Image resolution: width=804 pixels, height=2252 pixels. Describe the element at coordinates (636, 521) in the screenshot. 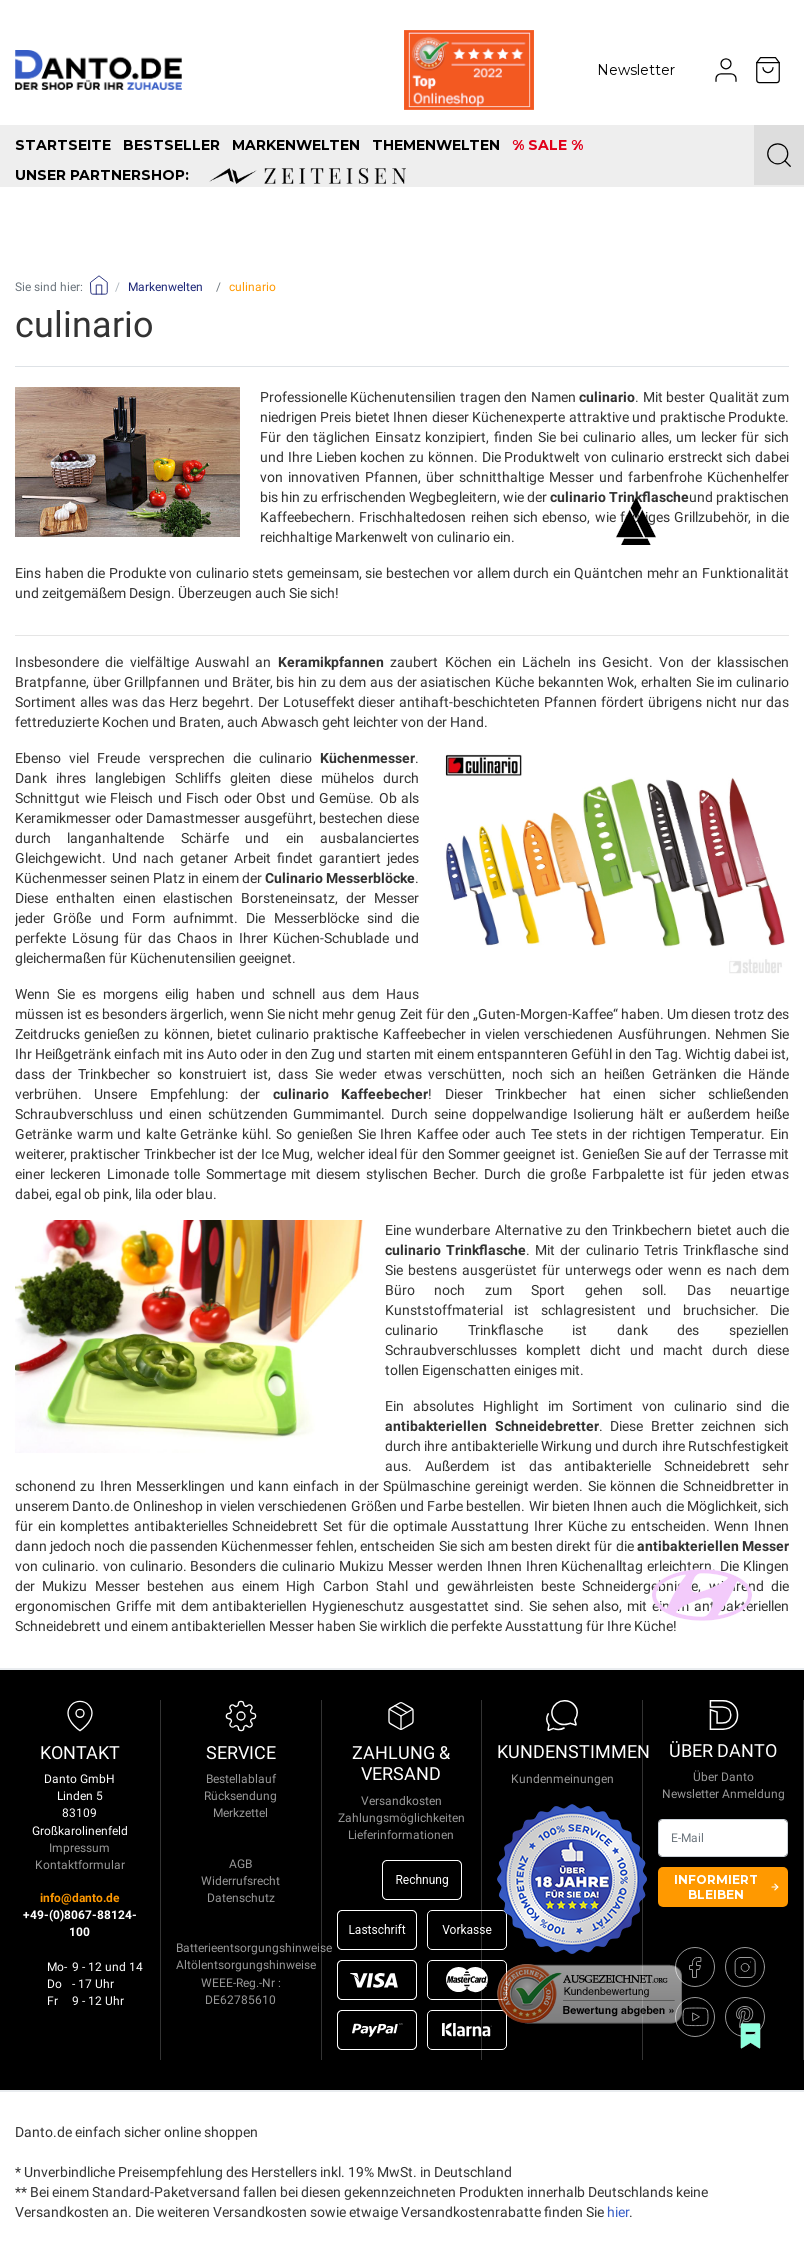

I see `pino logging library logo` at that location.